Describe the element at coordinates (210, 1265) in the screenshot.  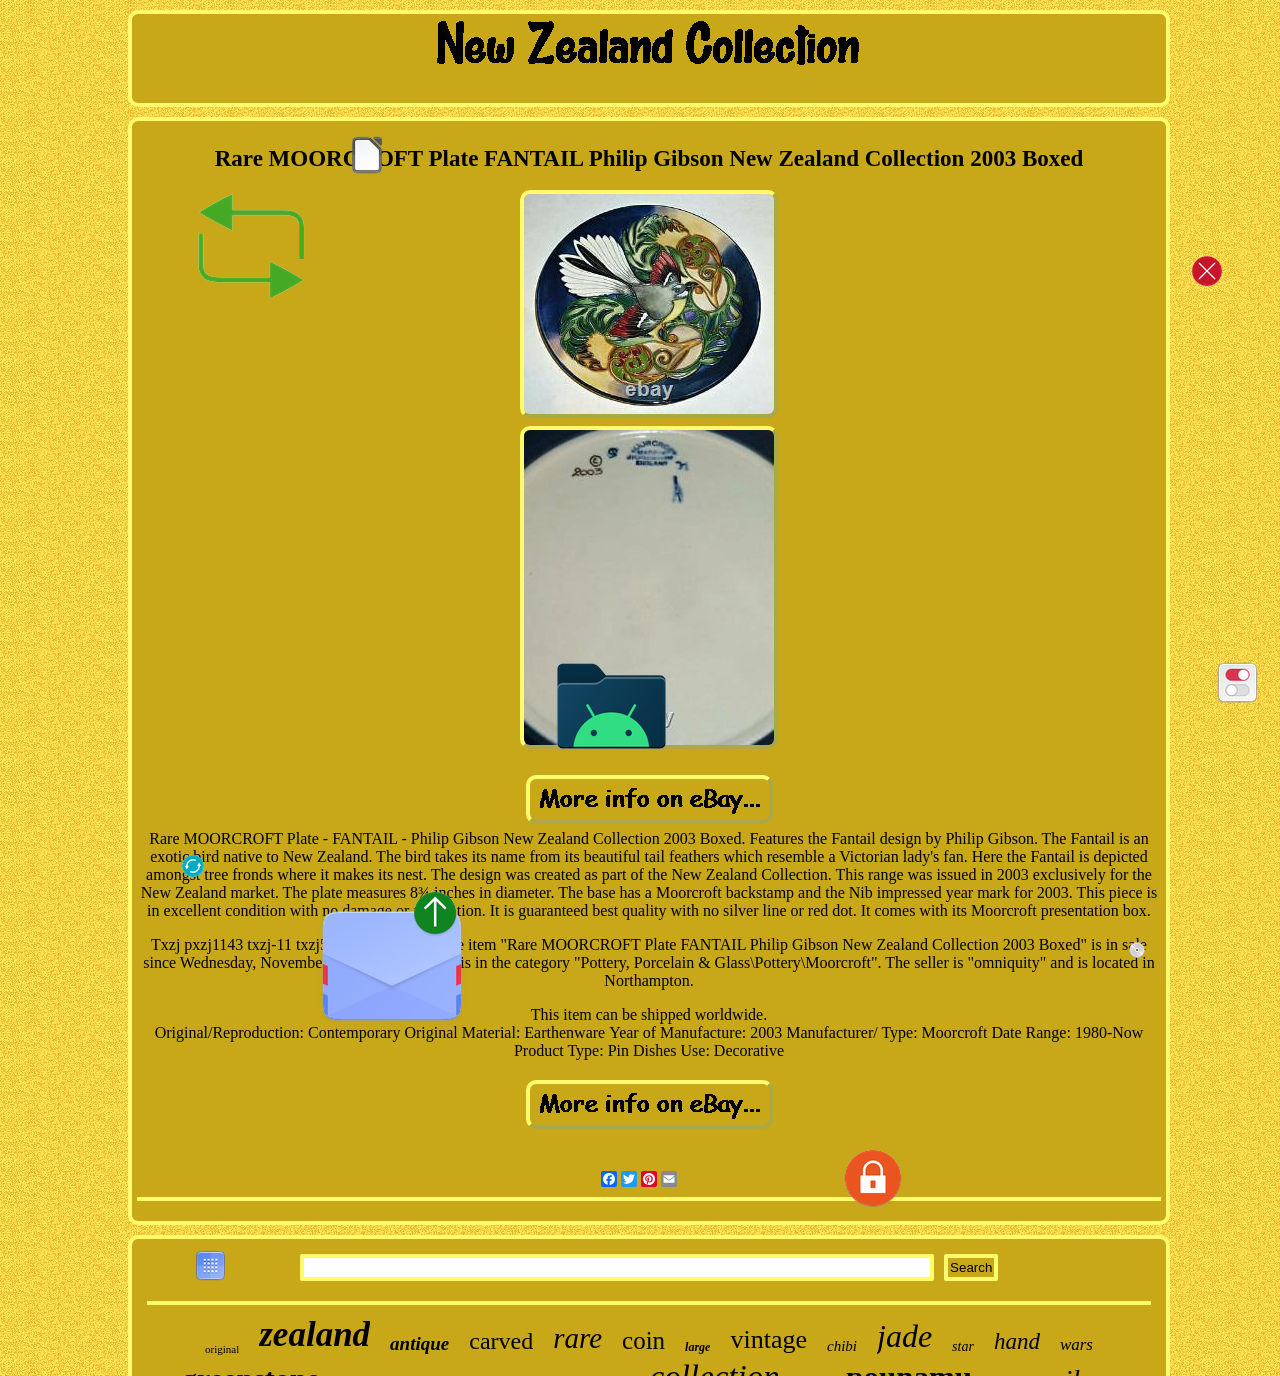
I see `view other applications` at that location.